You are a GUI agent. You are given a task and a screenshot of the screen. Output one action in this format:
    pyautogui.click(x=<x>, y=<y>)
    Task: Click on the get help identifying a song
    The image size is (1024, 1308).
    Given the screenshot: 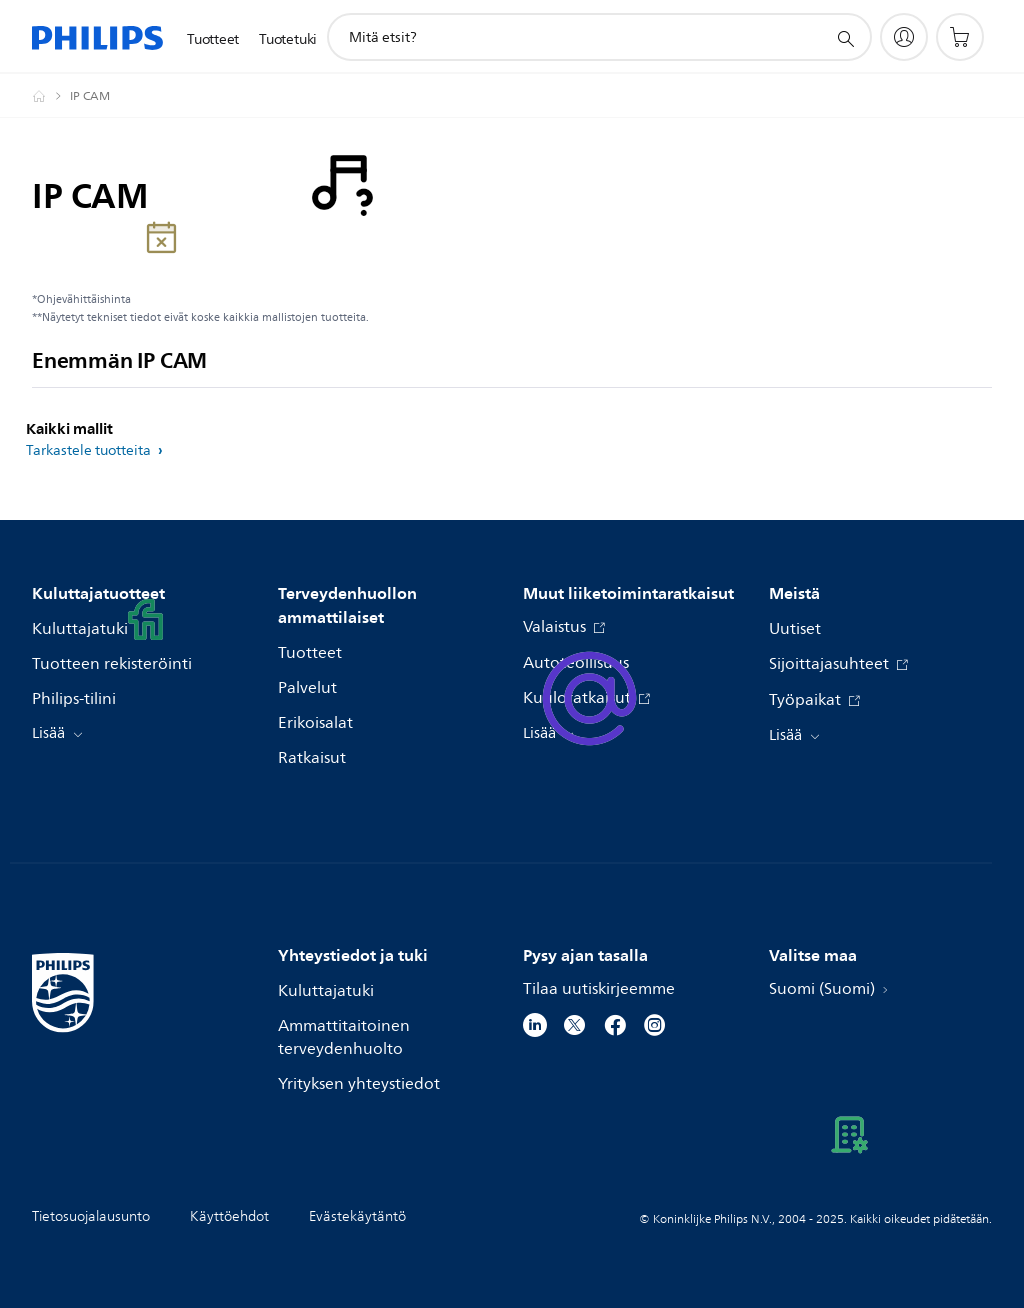 What is the action you would take?
    pyautogui.click(x=342, y=182)
    